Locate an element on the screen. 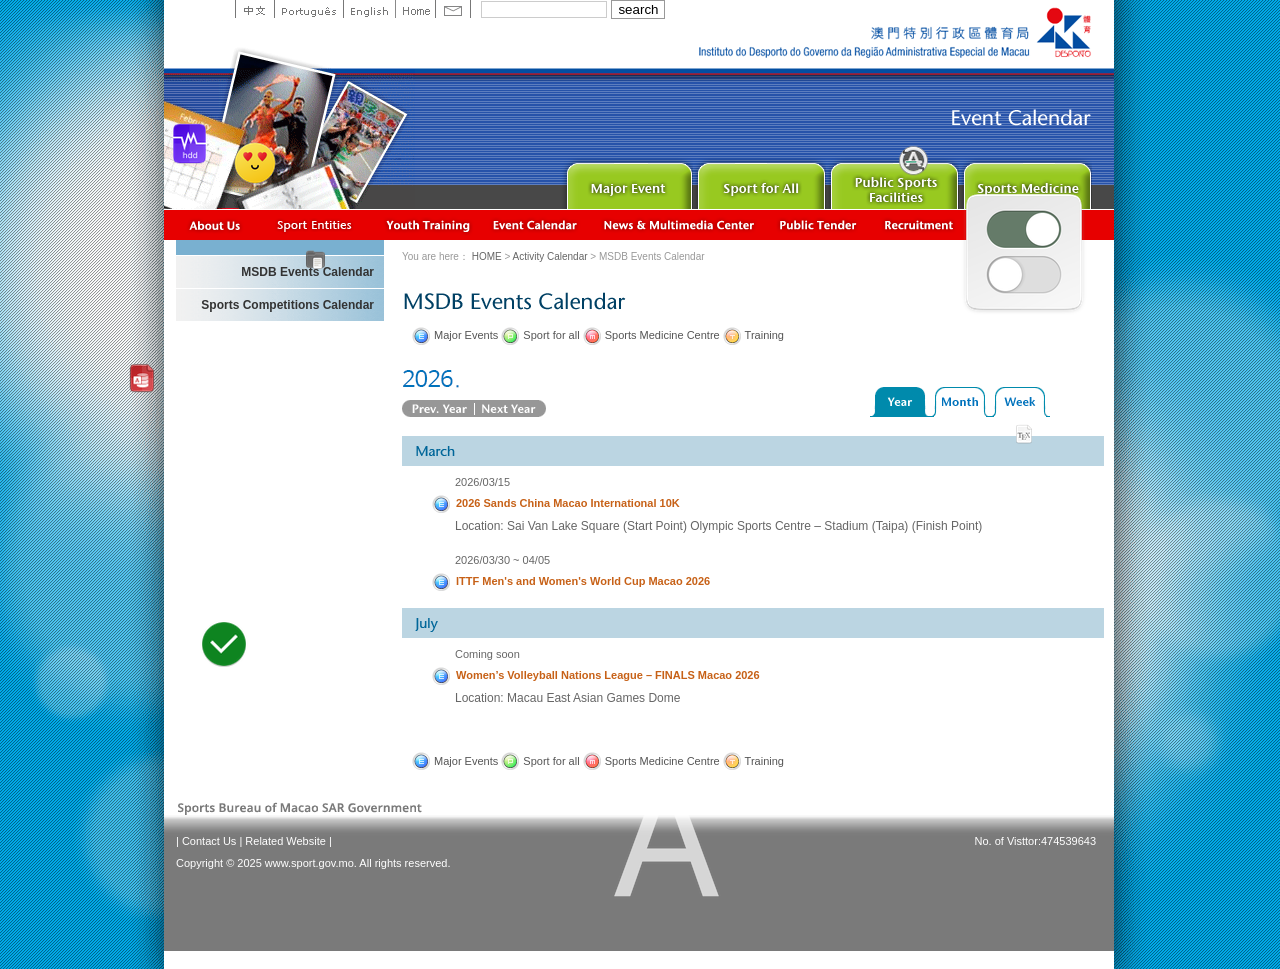 The width and height of the screenshot is (1280, 969). microsoft access database file is located at coordinates (142, 378).